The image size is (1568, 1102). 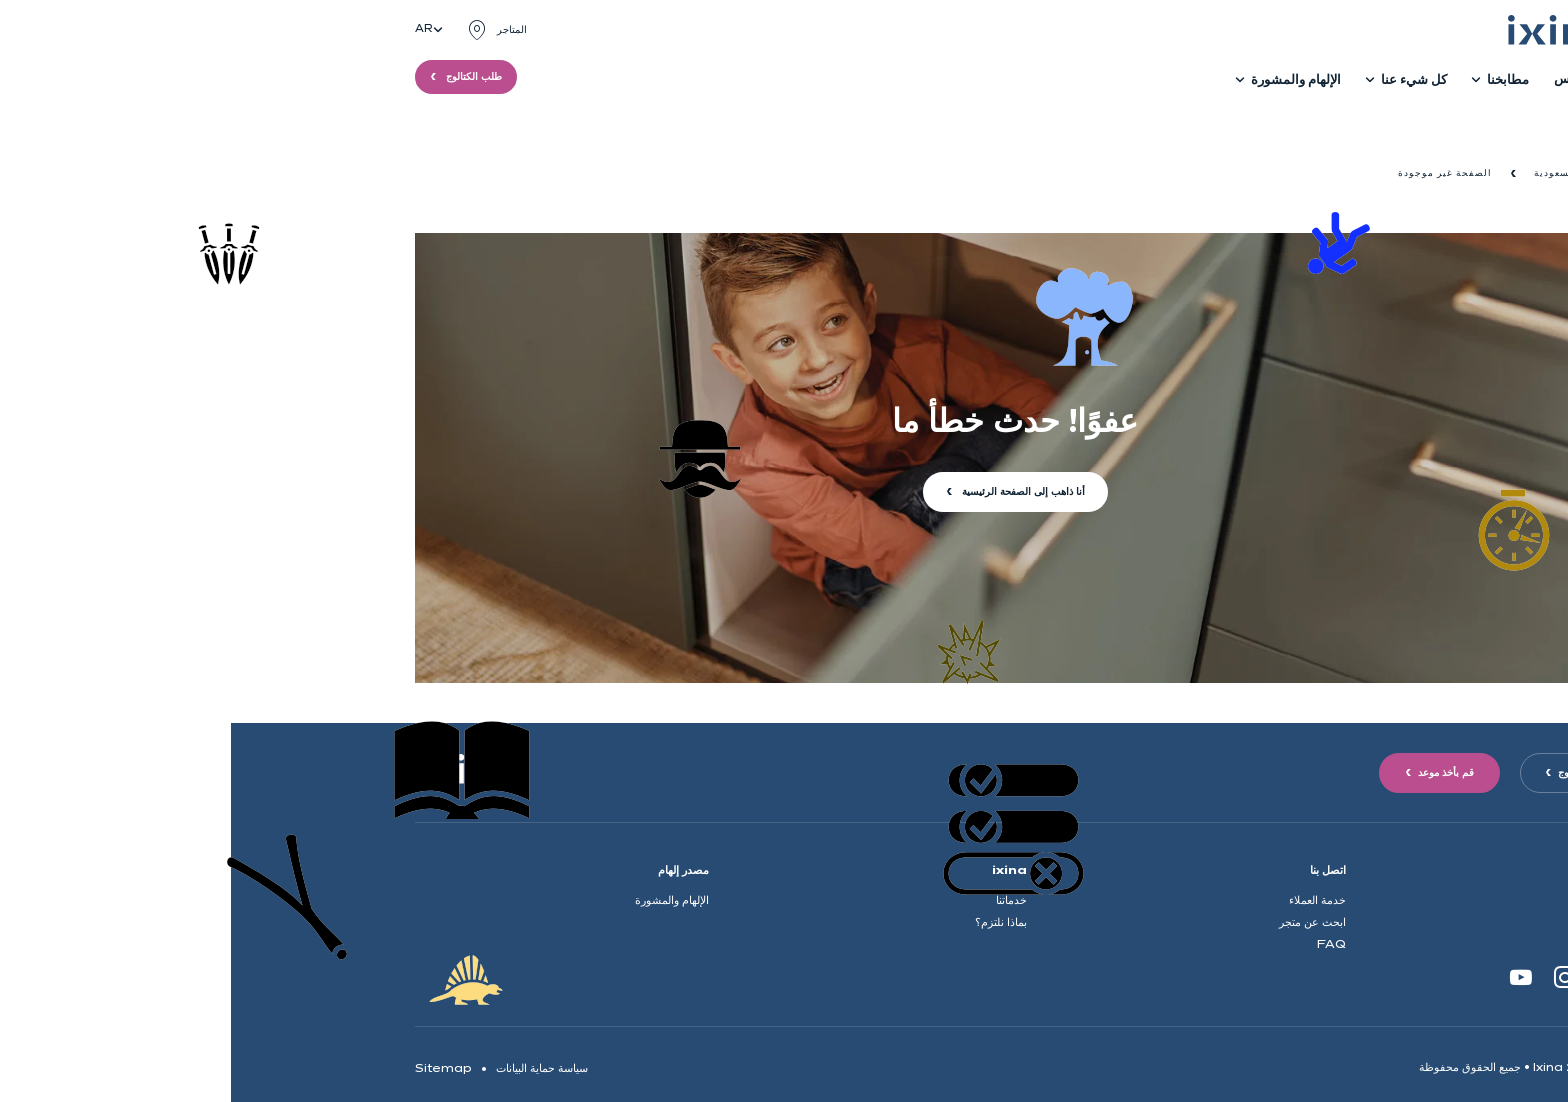 I want to click on adjust settings with multiple toggle switches, so click(x=1013, y=829).